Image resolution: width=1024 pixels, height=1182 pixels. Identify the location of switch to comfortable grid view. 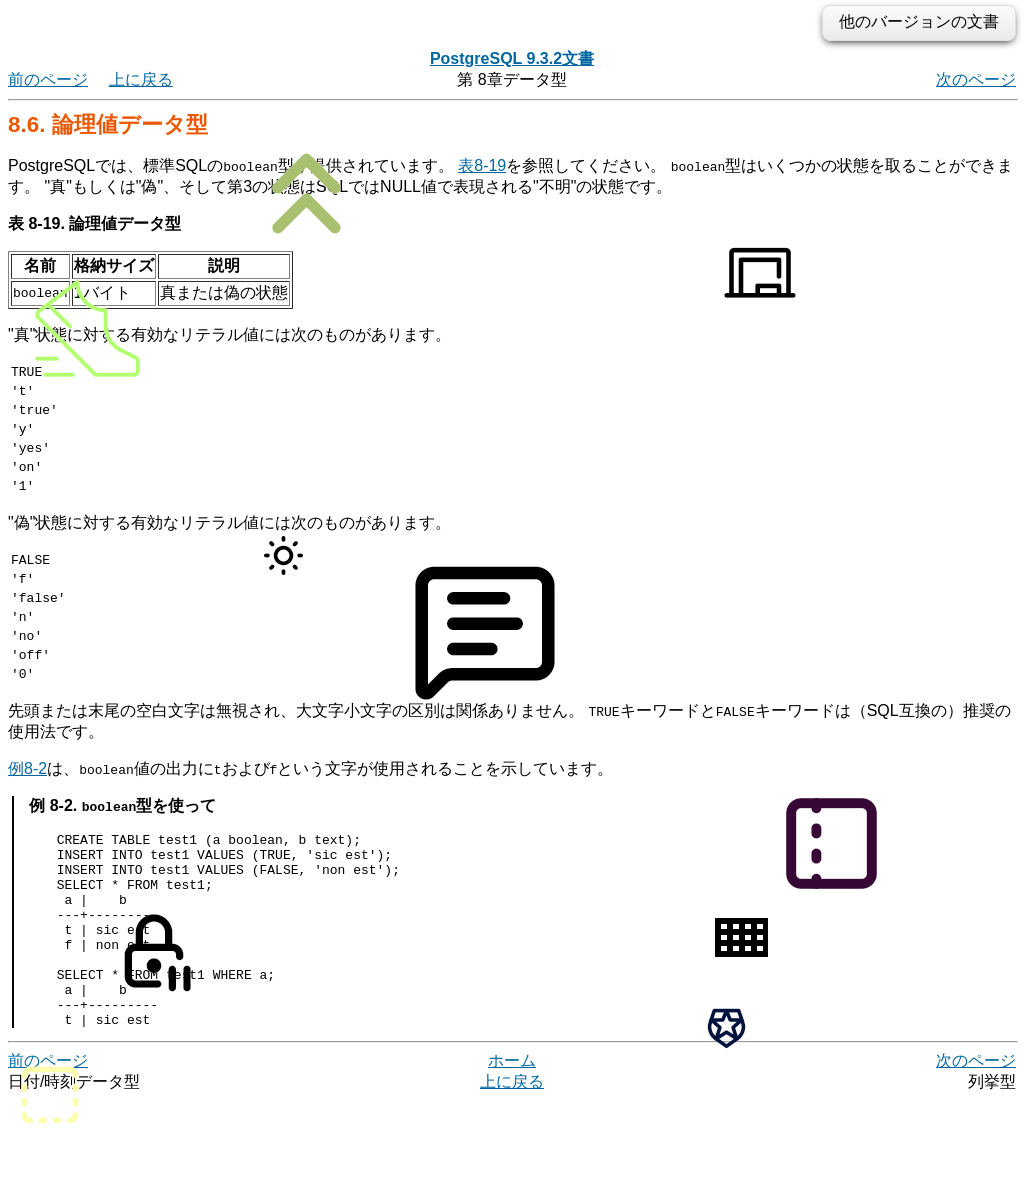
(740, 937).